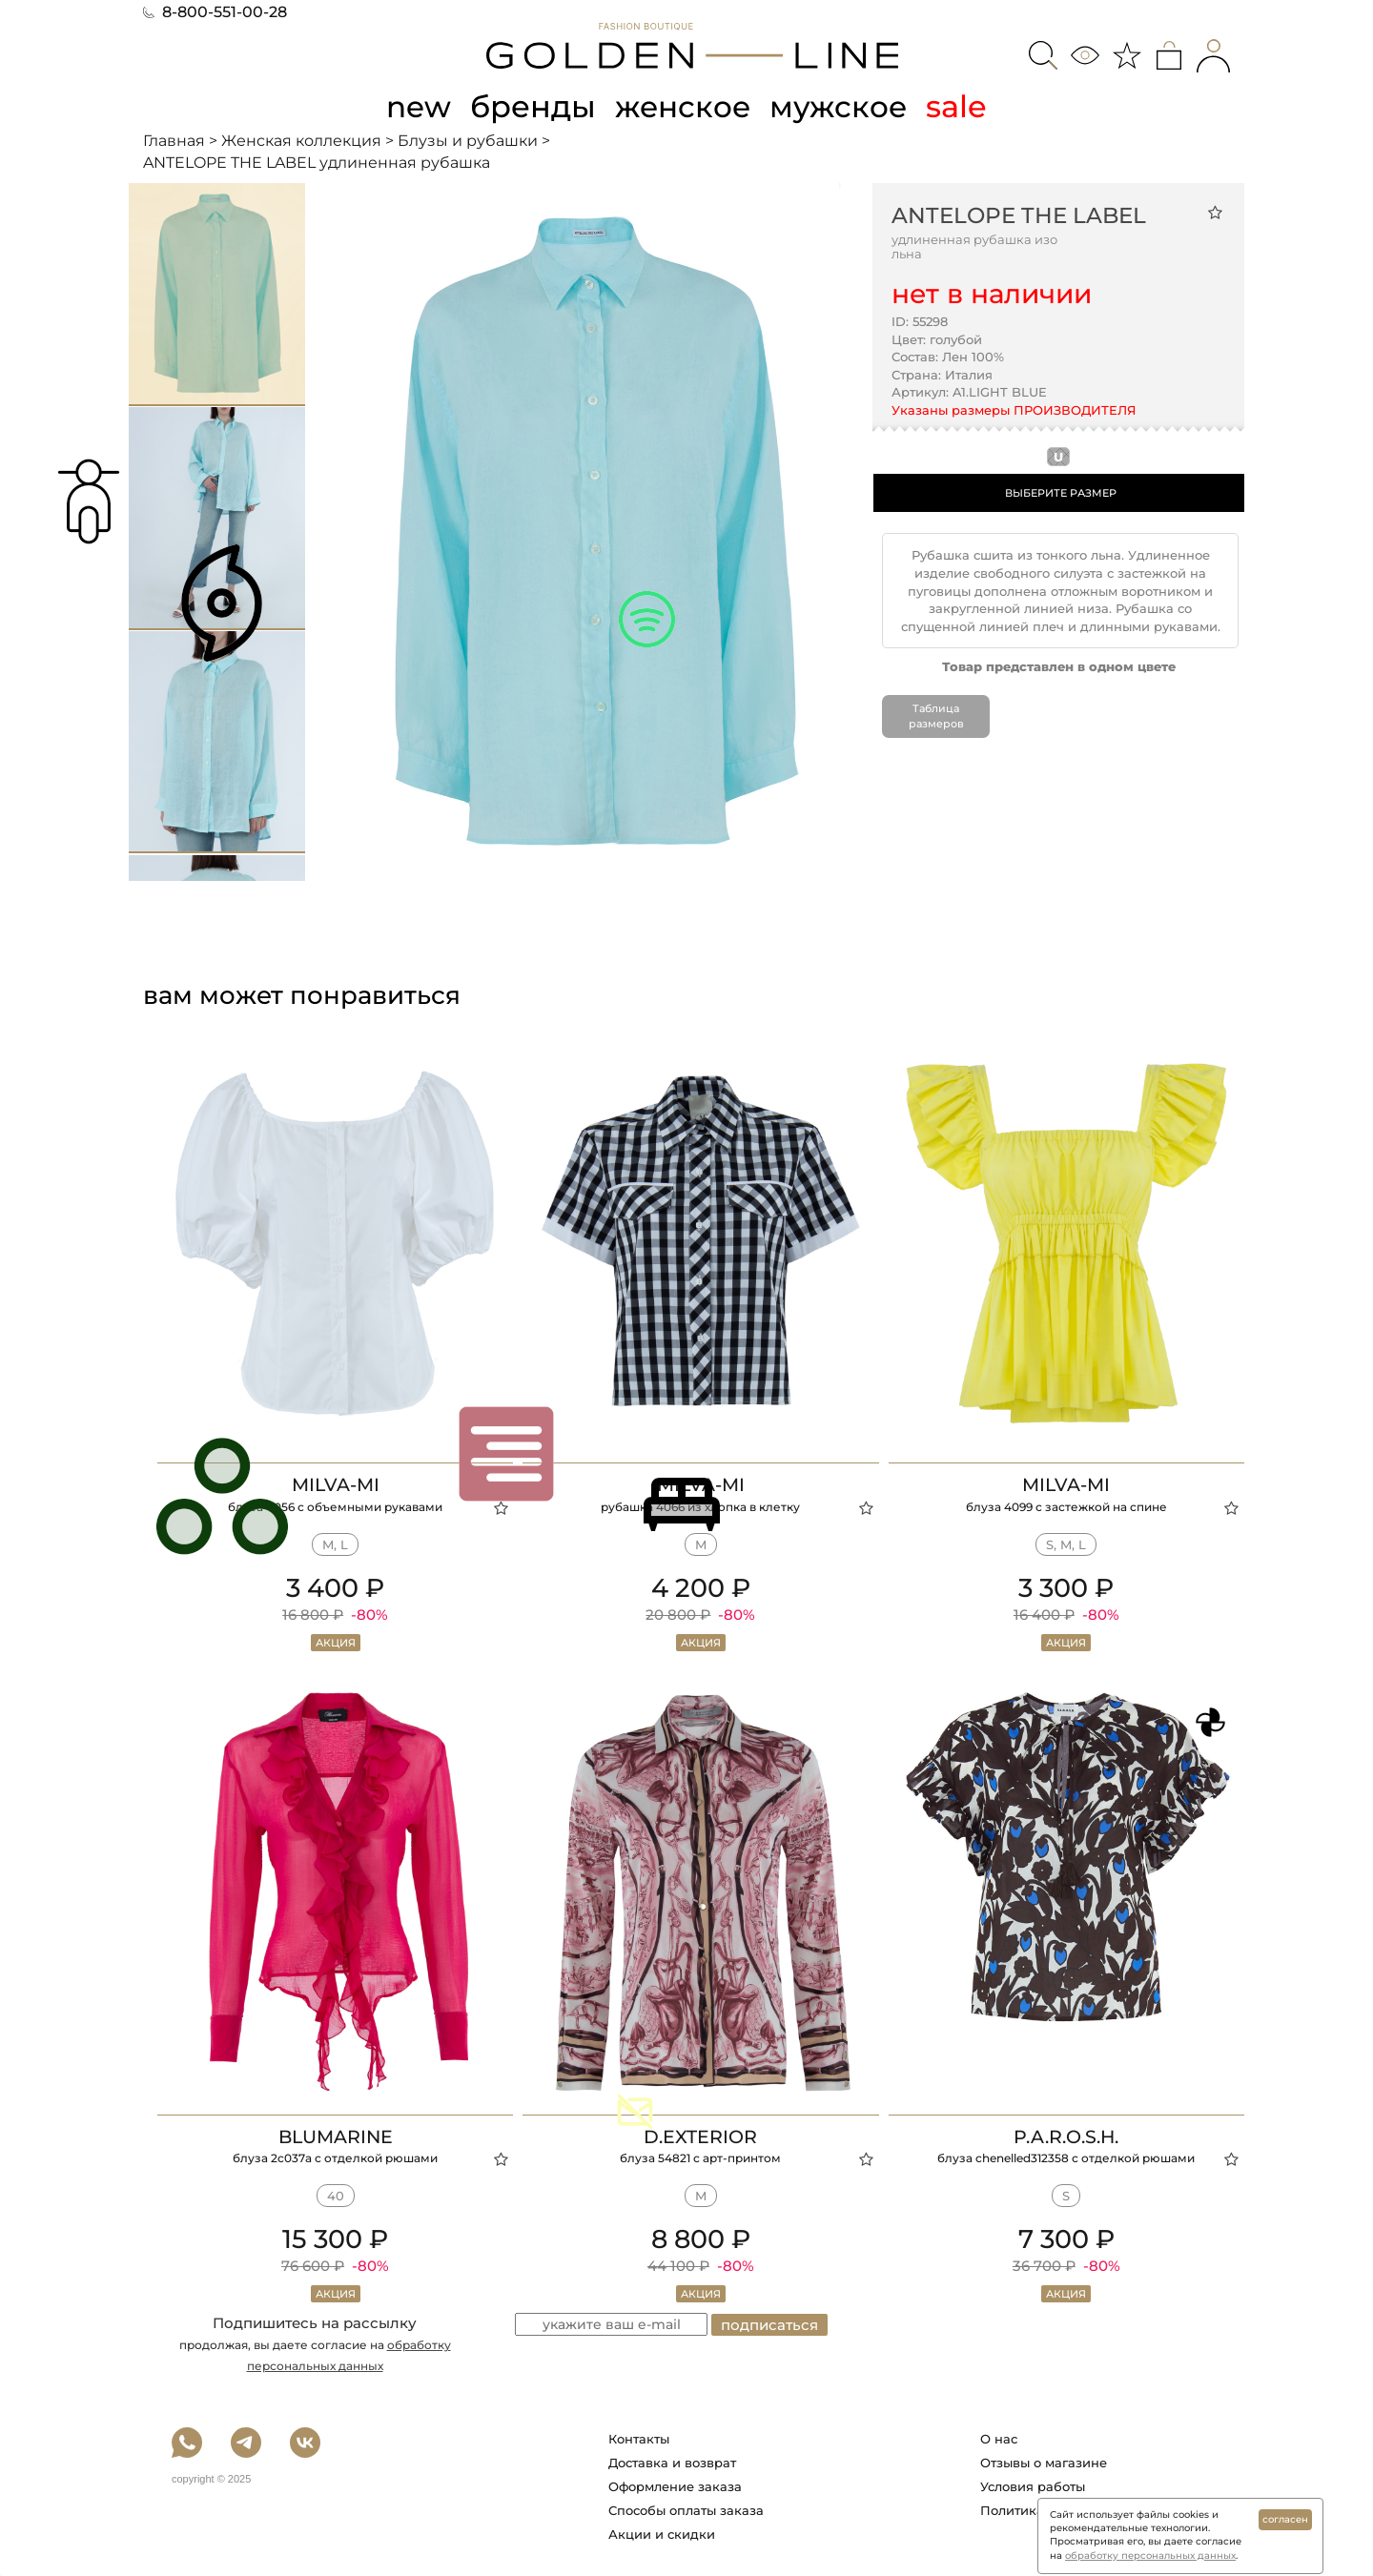 The height and width of the screenshot is (2576, 1373). I want to click on view hotel or accommodation options, so click(682, 1504).